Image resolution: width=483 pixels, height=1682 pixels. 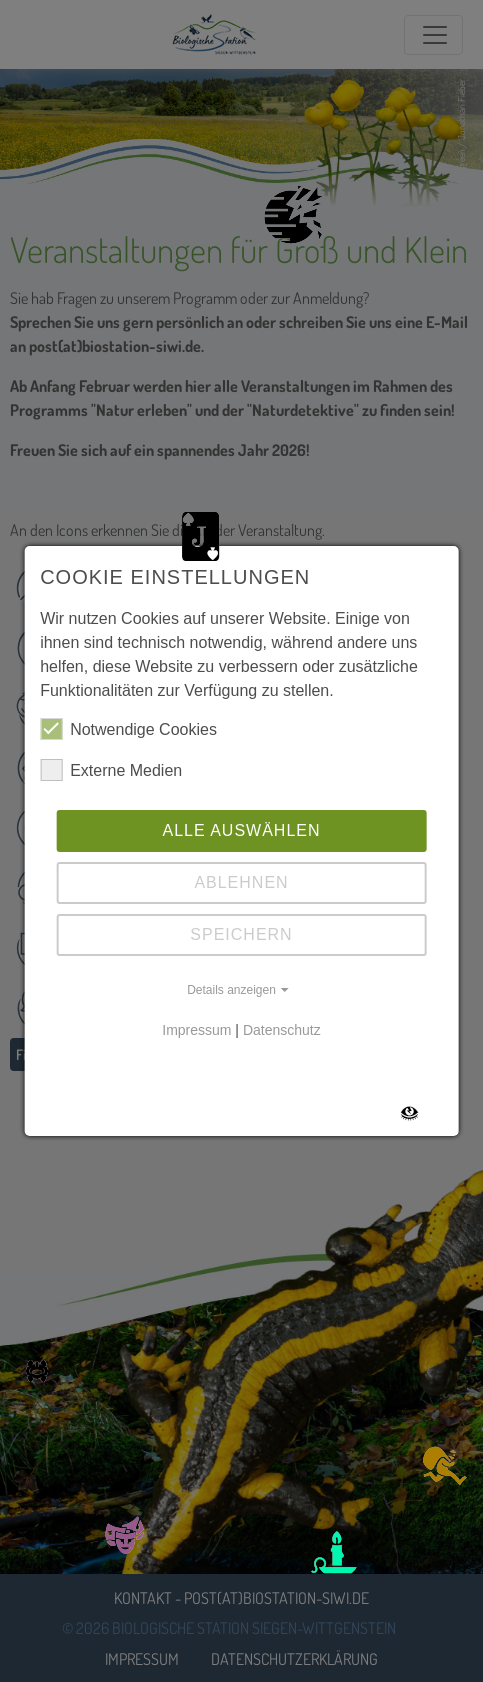 What do you see at coordinates (124, 1534) in the screenshot?
I see `access theater or entertainment section` at bounding box center [124, 1534].